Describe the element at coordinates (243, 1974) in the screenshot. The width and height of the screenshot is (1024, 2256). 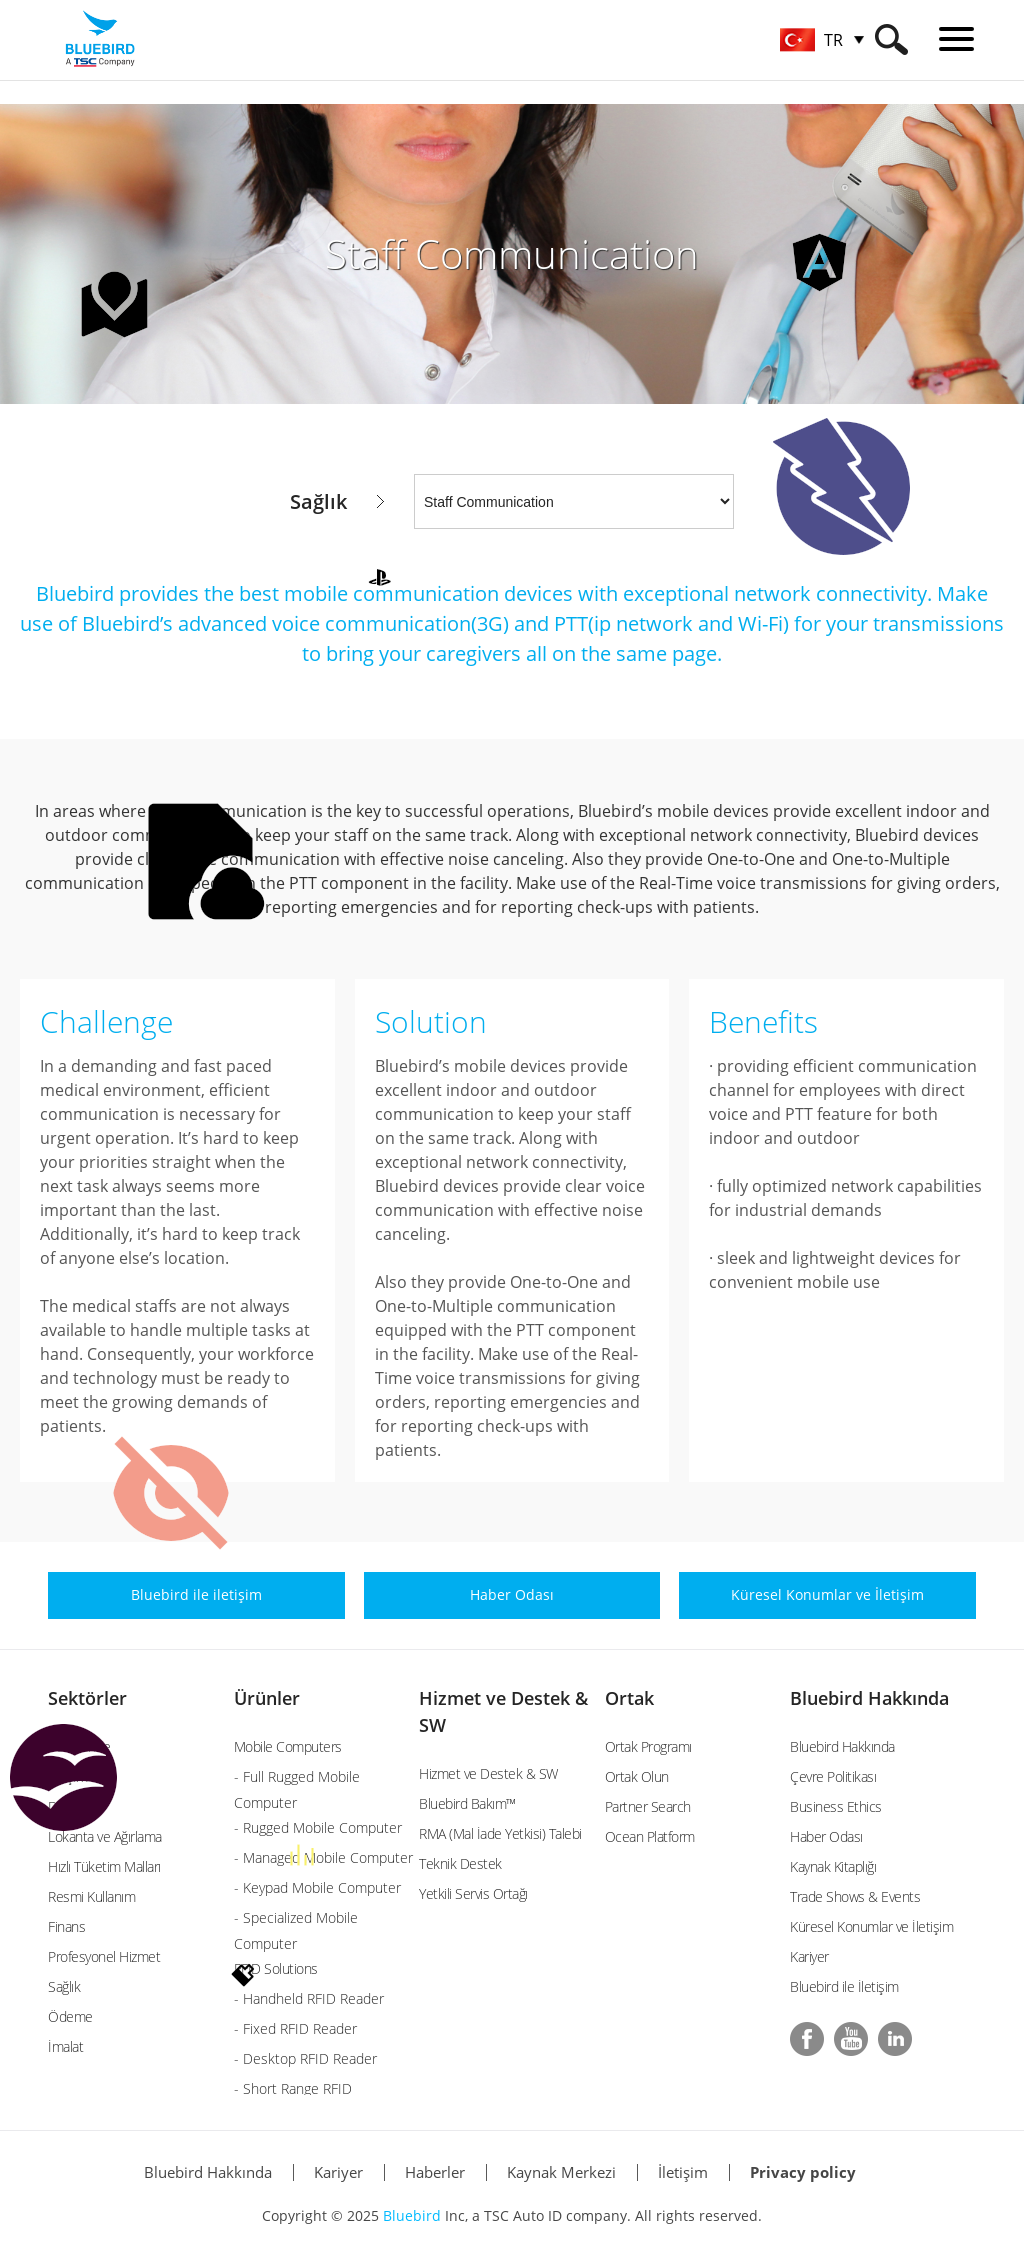
I see `access brush or painting tools` at that location.